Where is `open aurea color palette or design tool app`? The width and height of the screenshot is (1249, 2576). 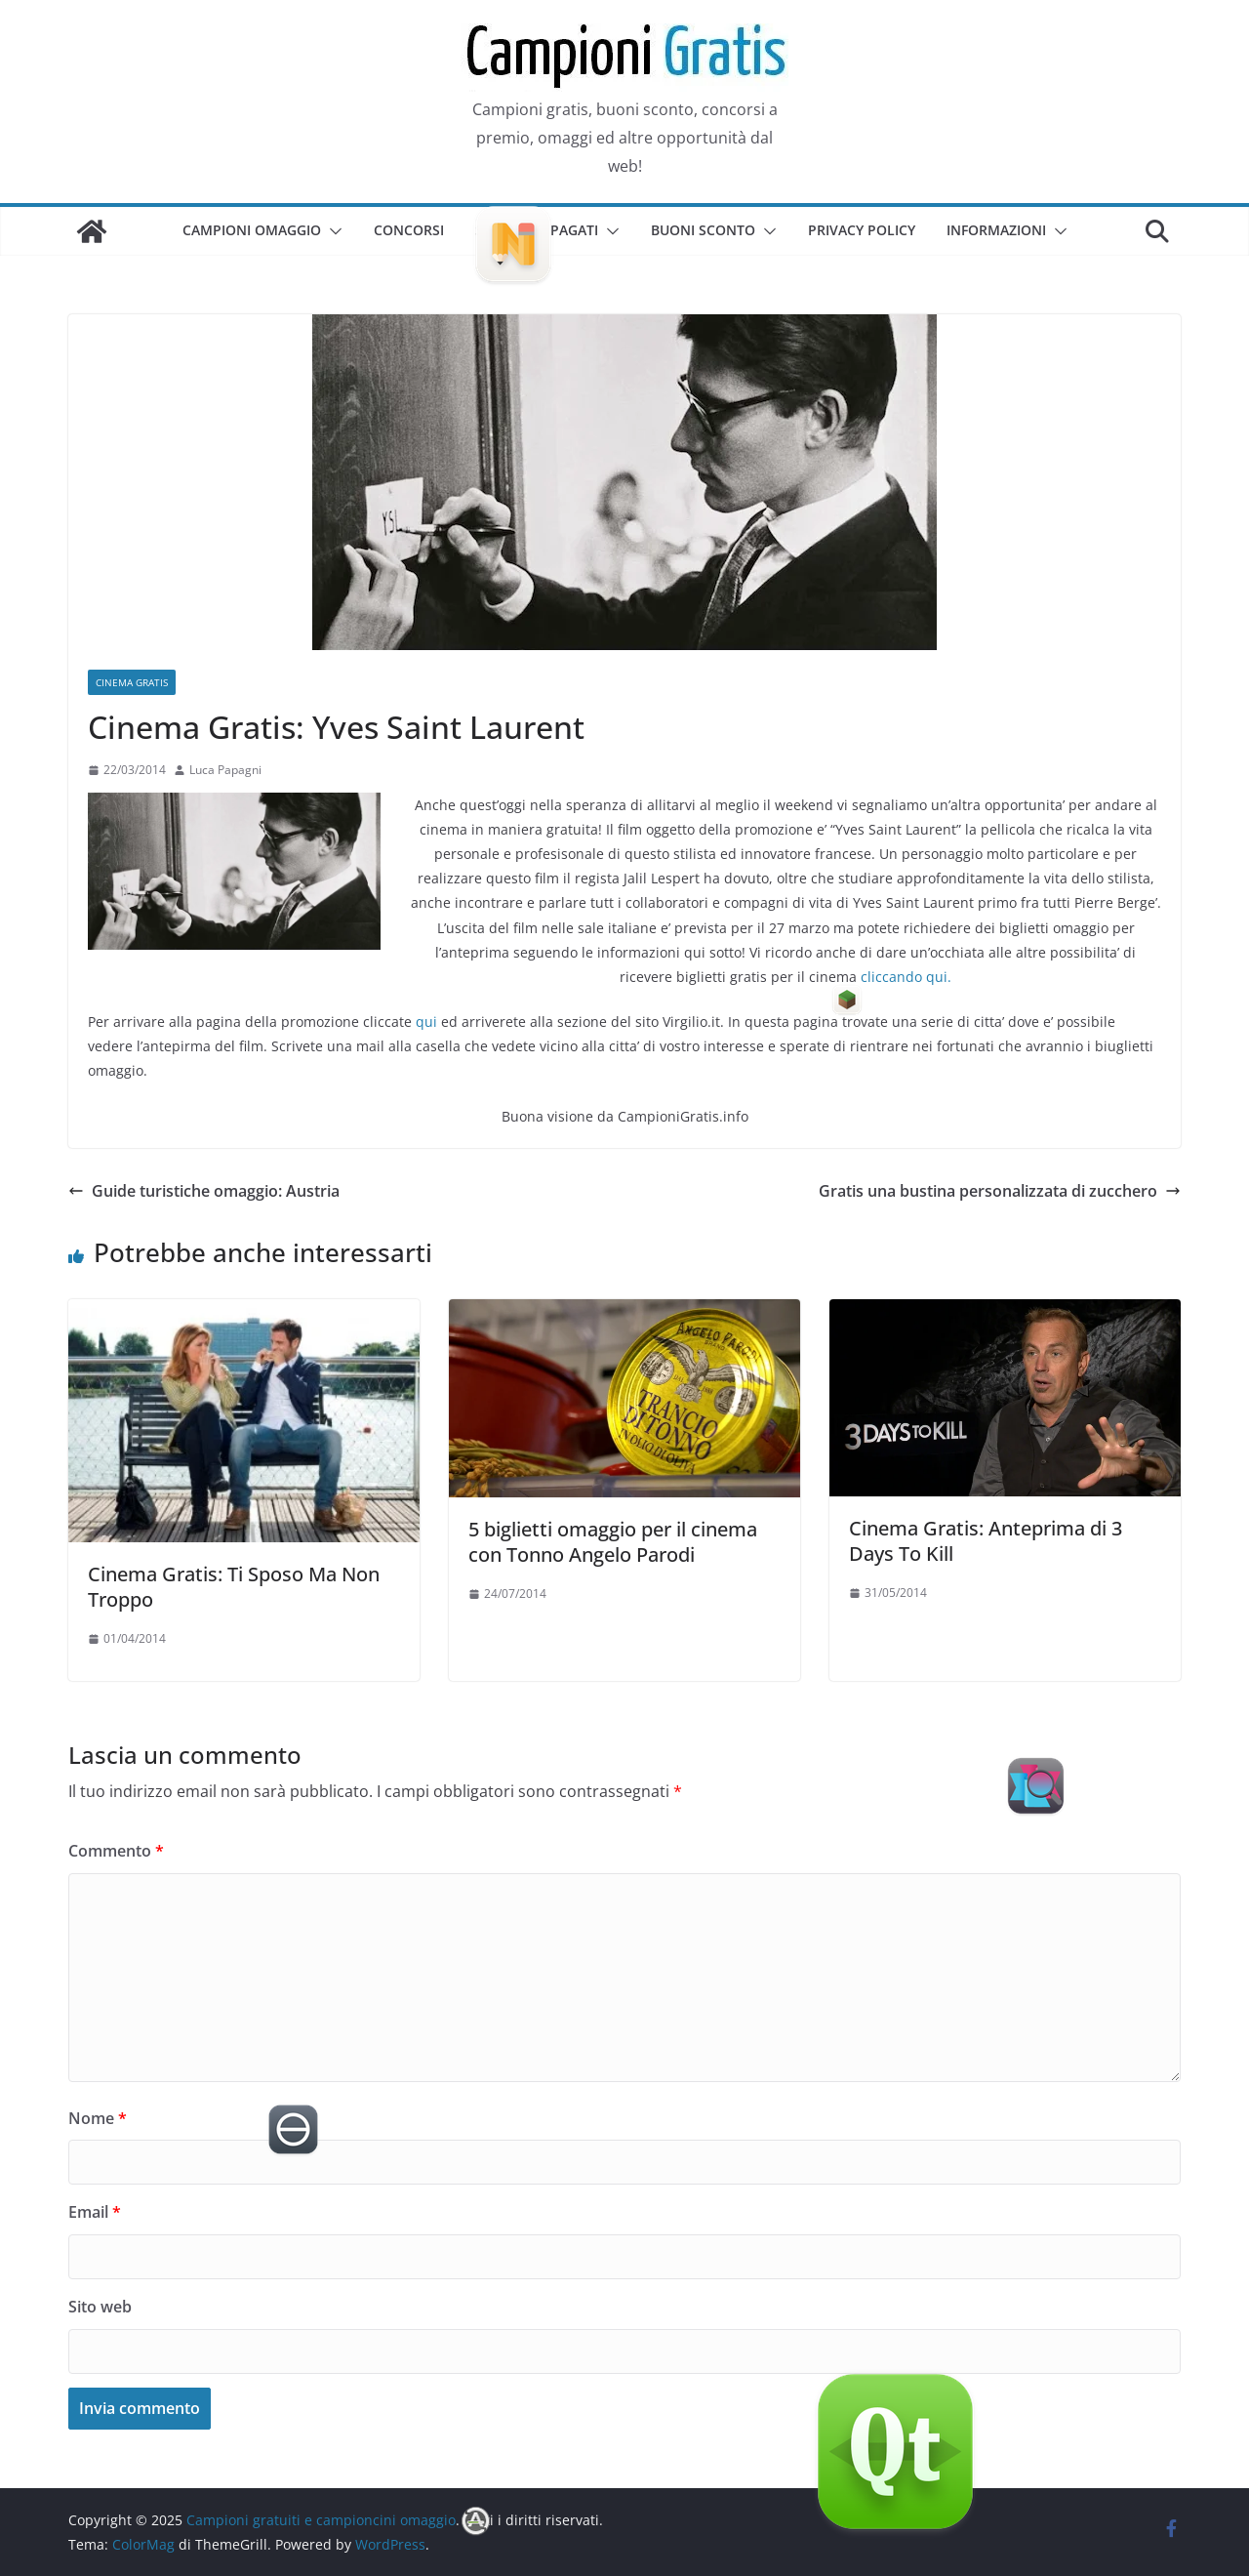
open aurea color palette or design tool app is located at coordinates (1035, 1785).